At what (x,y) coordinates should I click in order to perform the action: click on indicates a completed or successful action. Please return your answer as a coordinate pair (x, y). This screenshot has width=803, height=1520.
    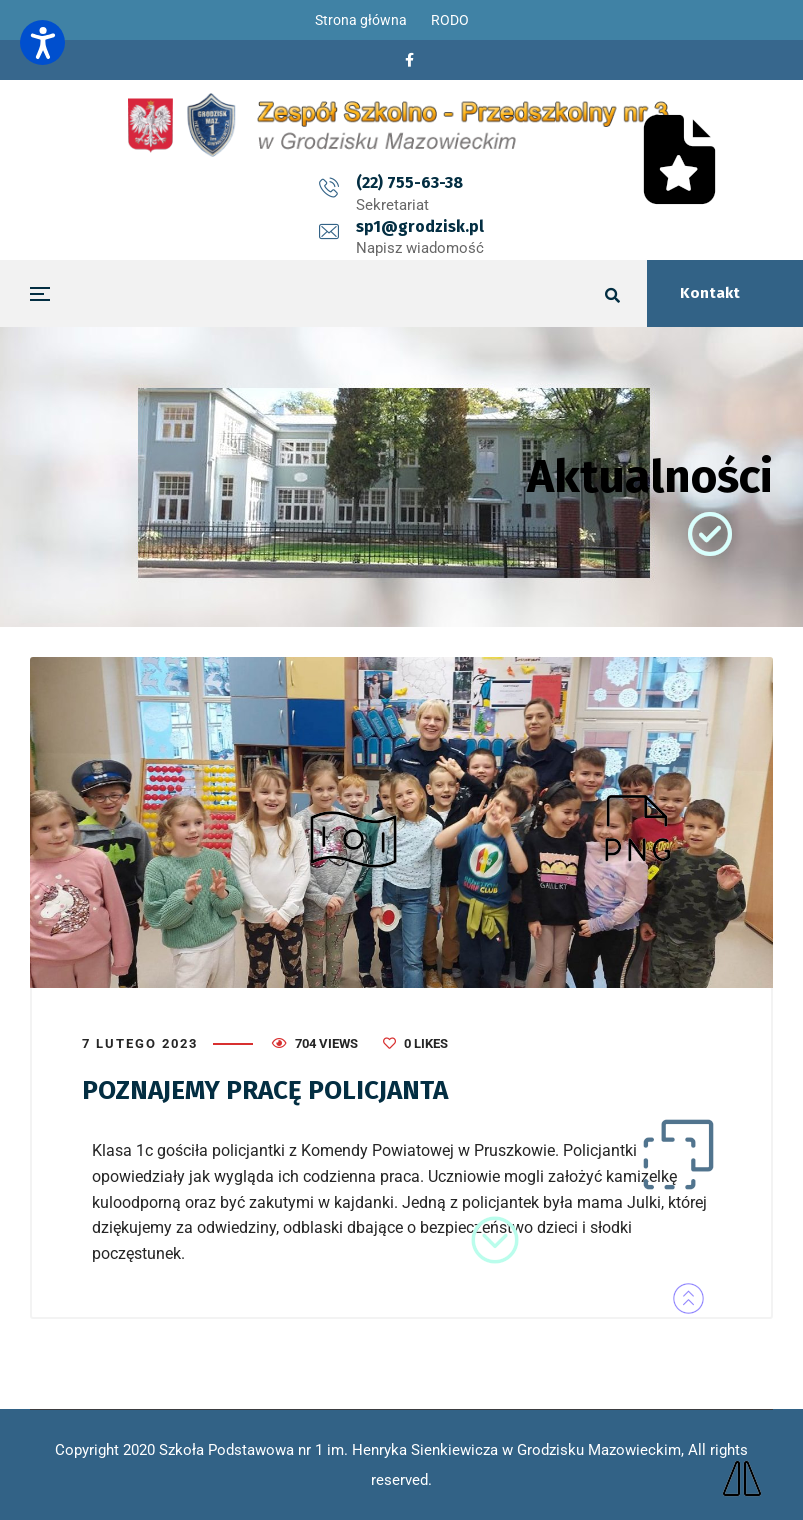
    Looking at the image, I should click on (710, 534).